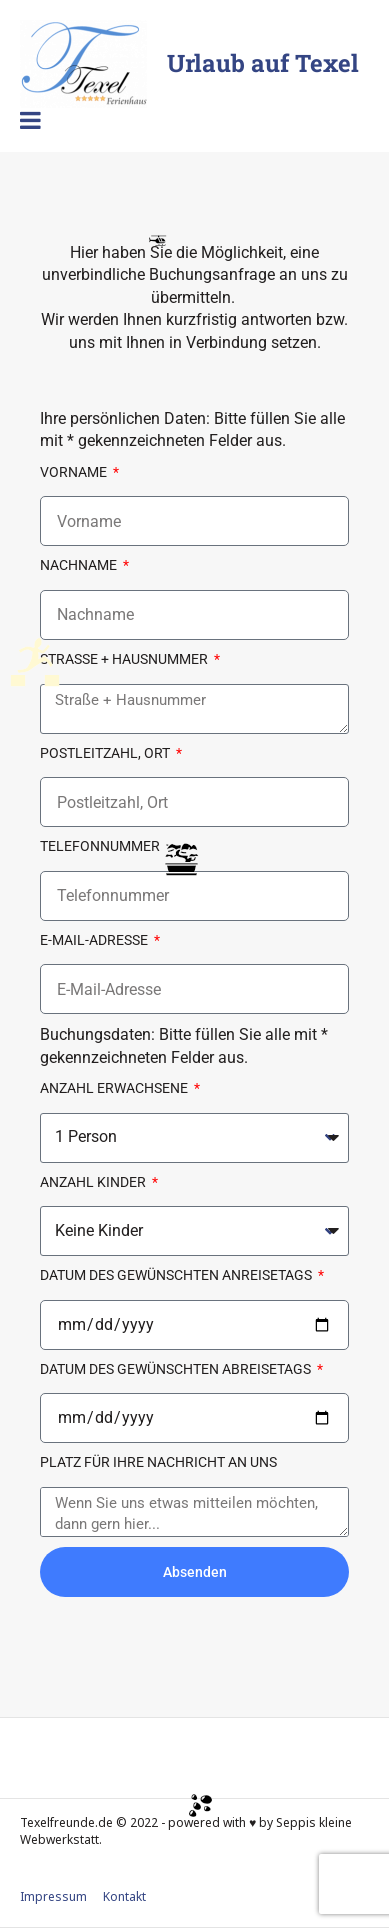  What do you see at coordinates (35, 662) in the screenshot?
I see `jump across platforms or obstacles` at bounding box center [35, 662].